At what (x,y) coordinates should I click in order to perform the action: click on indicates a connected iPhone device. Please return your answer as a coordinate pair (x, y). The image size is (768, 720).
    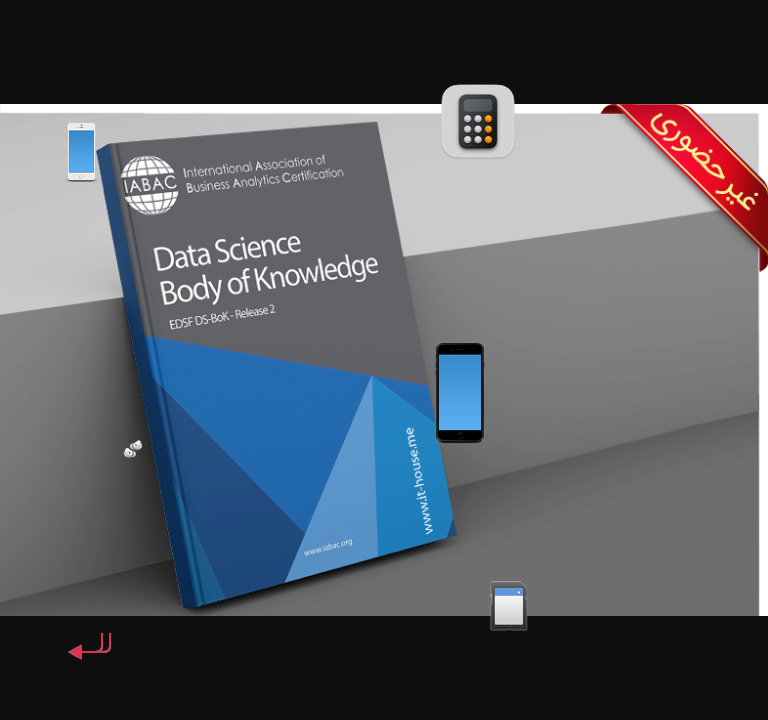
    Looking at the image, I should click on (460, 394).